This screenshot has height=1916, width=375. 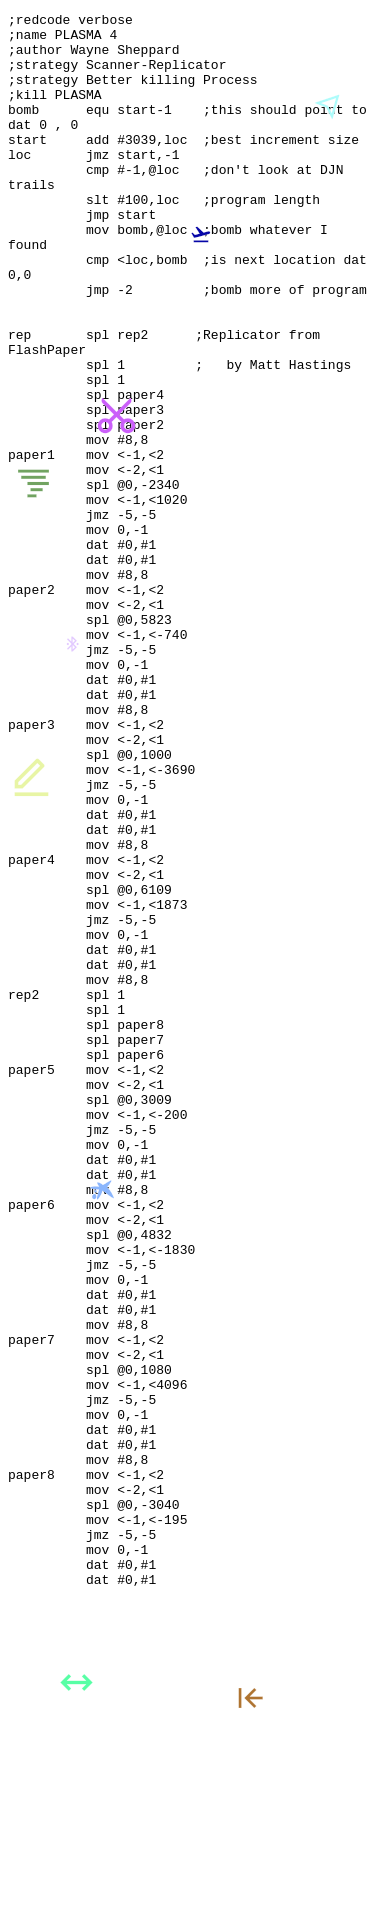 I want to click on expand content horizontally, so click(x=76, y=1682).